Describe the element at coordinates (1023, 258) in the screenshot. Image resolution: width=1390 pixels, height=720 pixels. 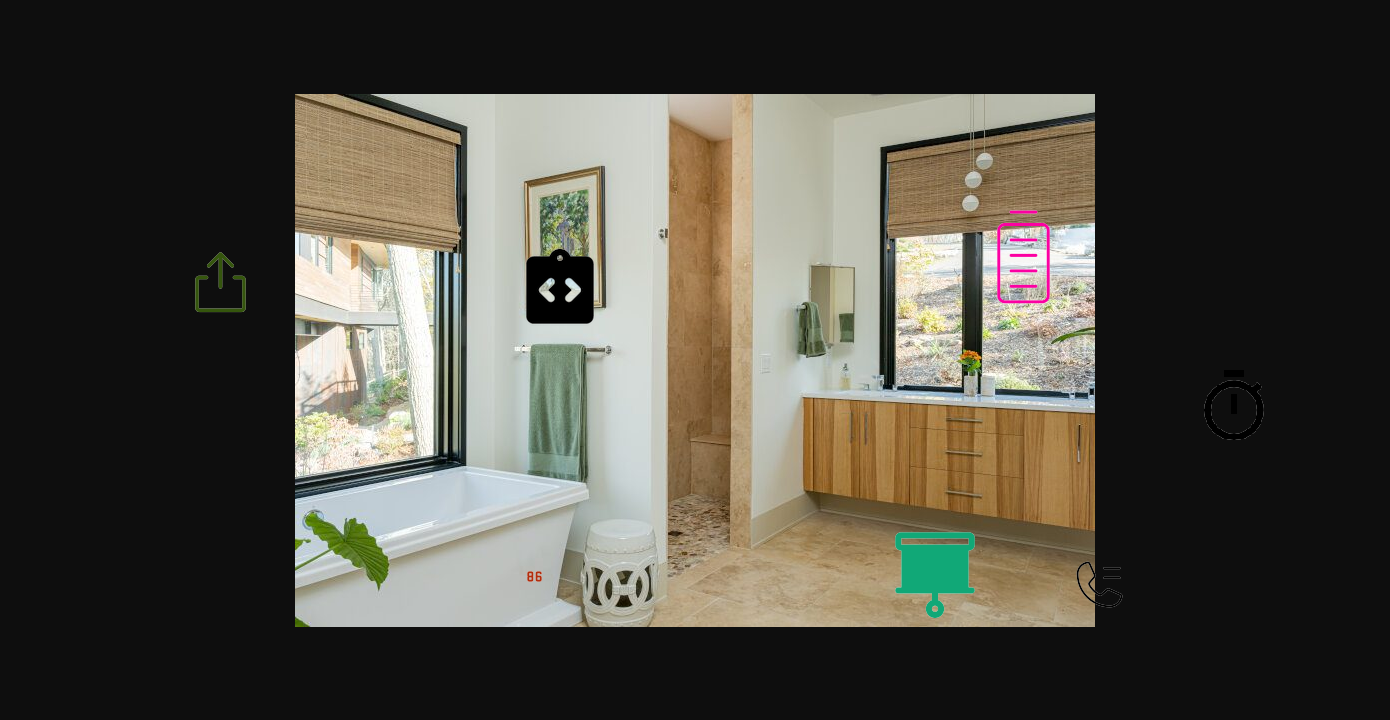
I see `indicates full battery charge` at that location.